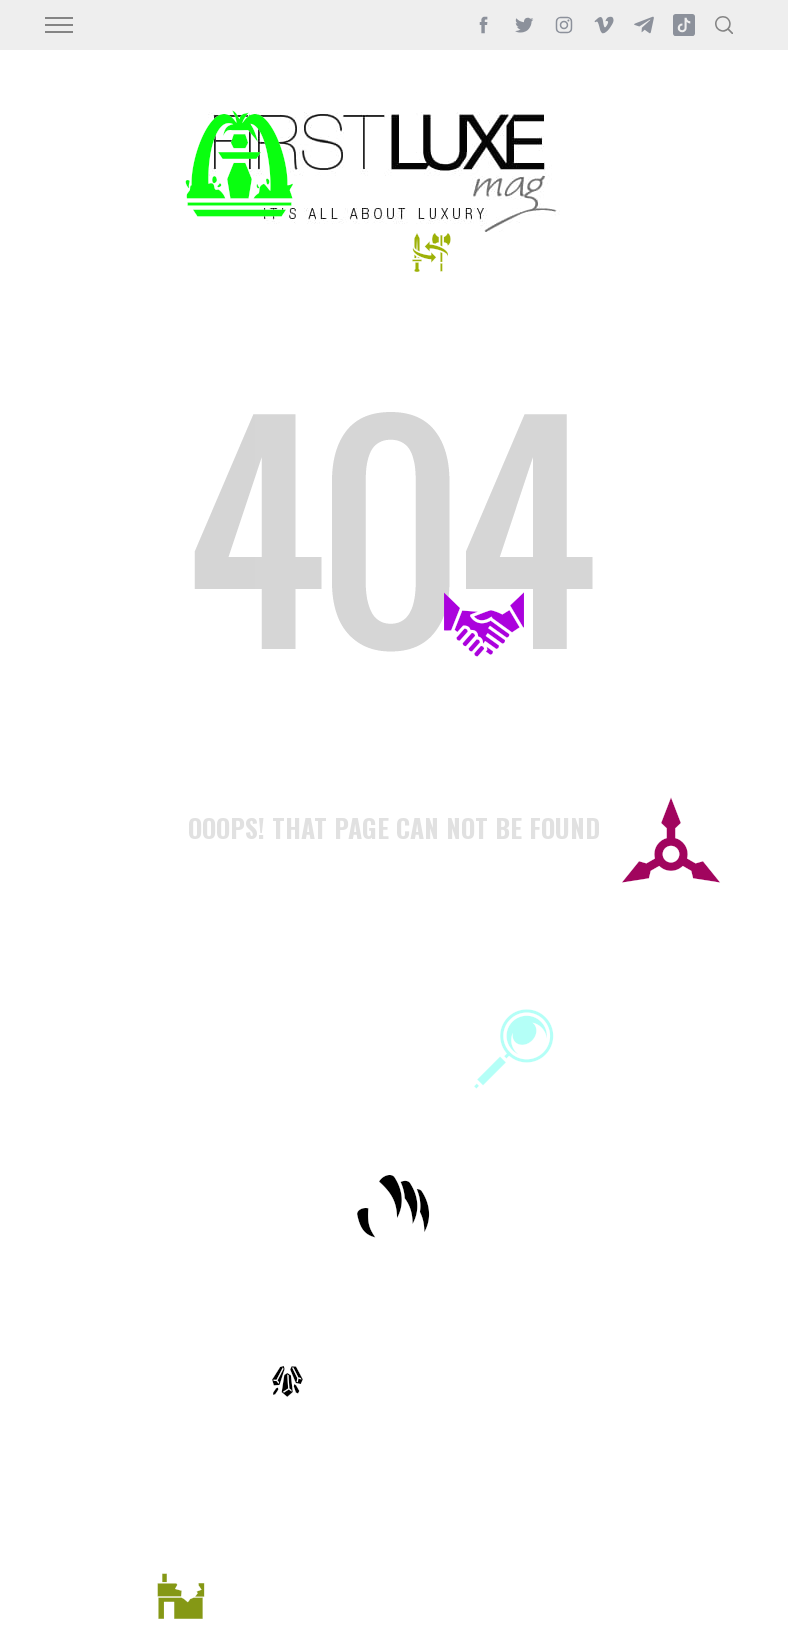  I want to click on view your collected crystals or gems, so click(287, 1381).